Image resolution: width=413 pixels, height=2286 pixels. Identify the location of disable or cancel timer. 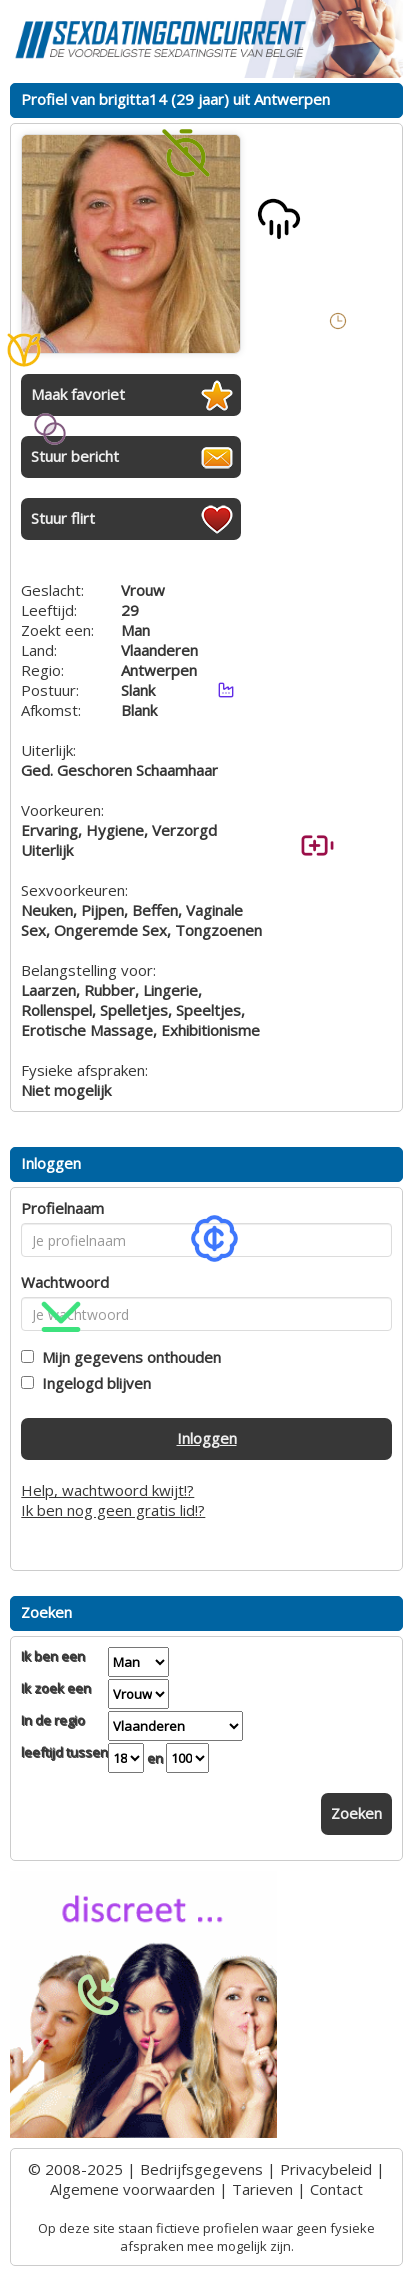
(186, 153).